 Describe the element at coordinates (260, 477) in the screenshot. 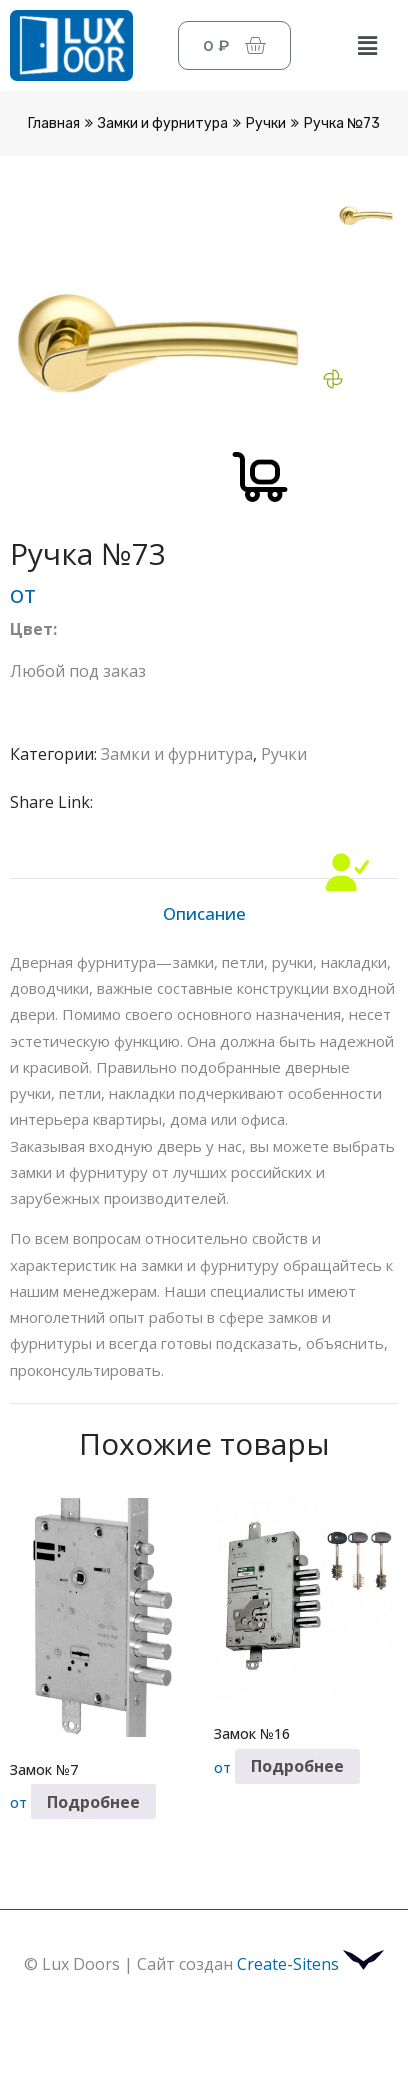

I see `view shipping or delivery status` at that location.